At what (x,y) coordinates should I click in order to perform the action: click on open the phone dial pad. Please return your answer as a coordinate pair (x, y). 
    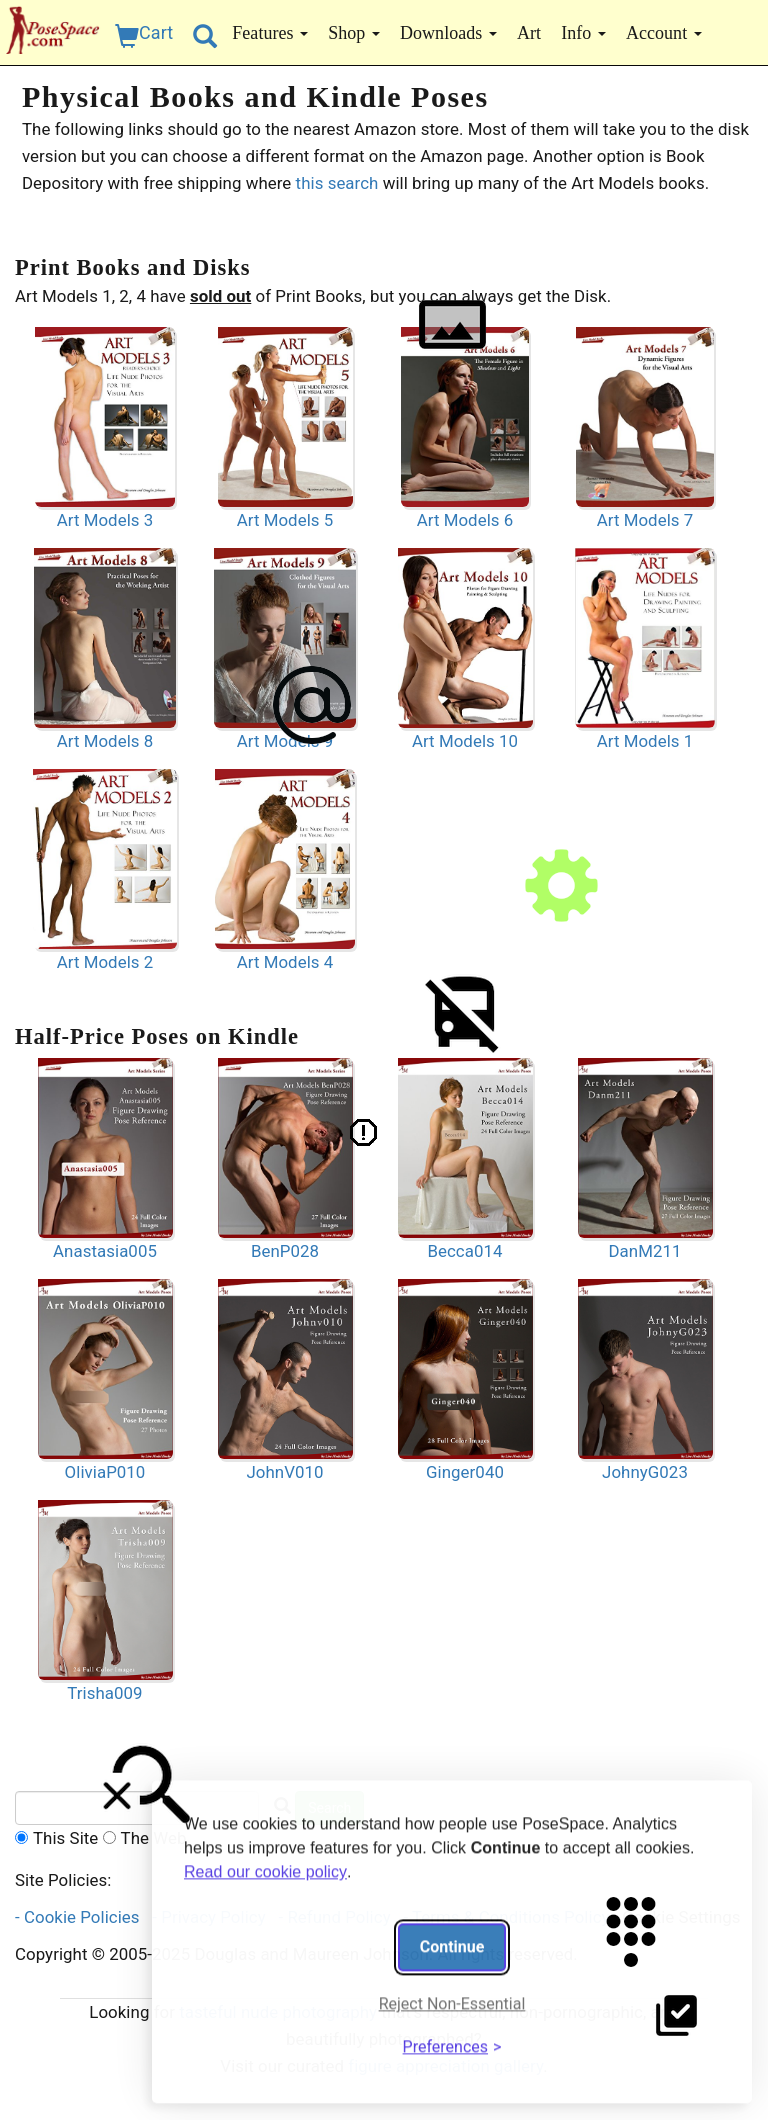
    Looking at the image, I should click on (631, 1932).